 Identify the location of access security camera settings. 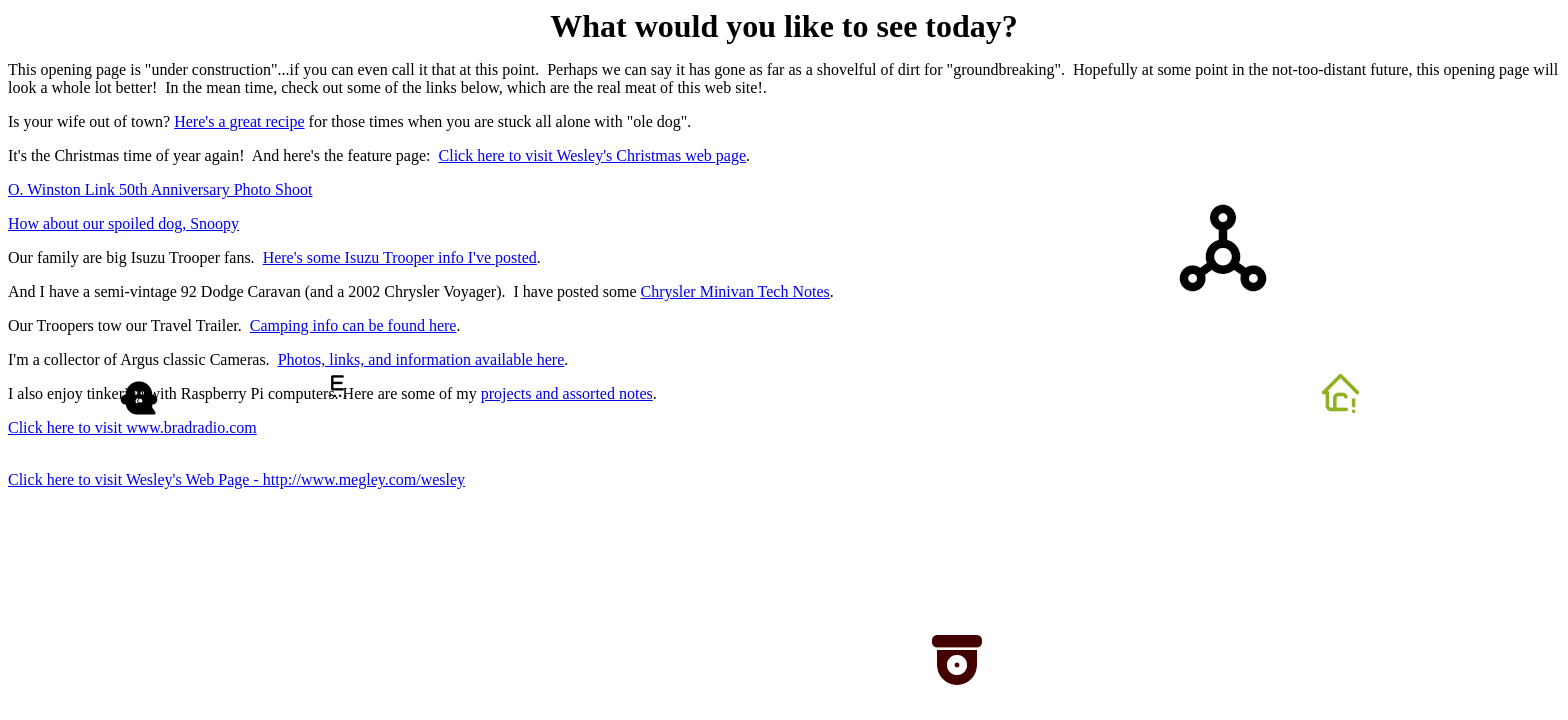
(957, 660).